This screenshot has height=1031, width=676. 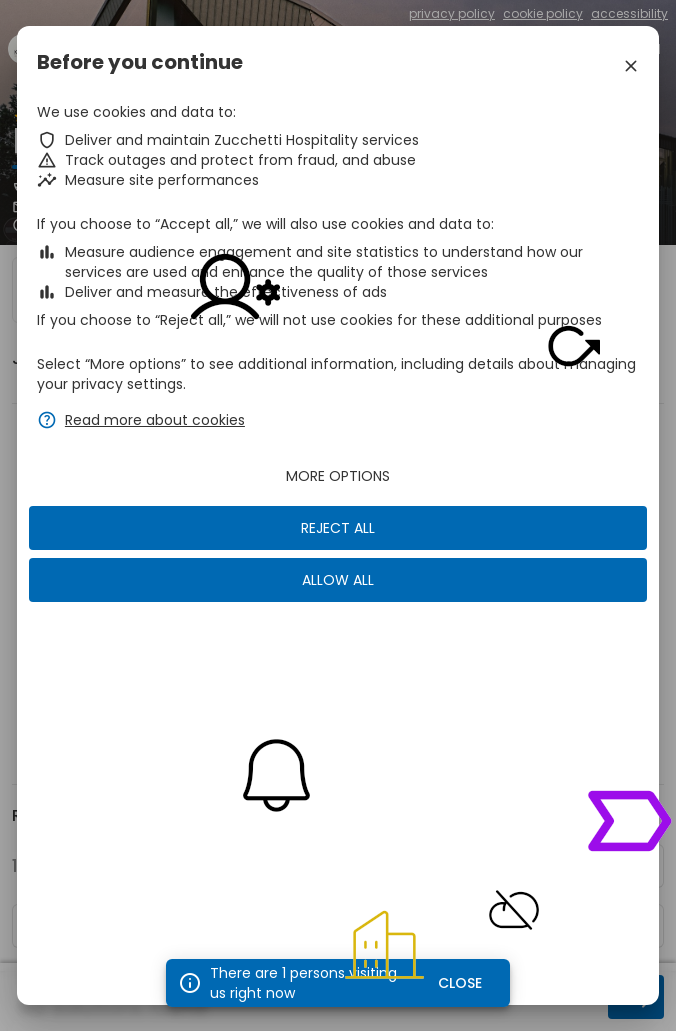 I want to click on access user settings, so click(x=232, y=289).